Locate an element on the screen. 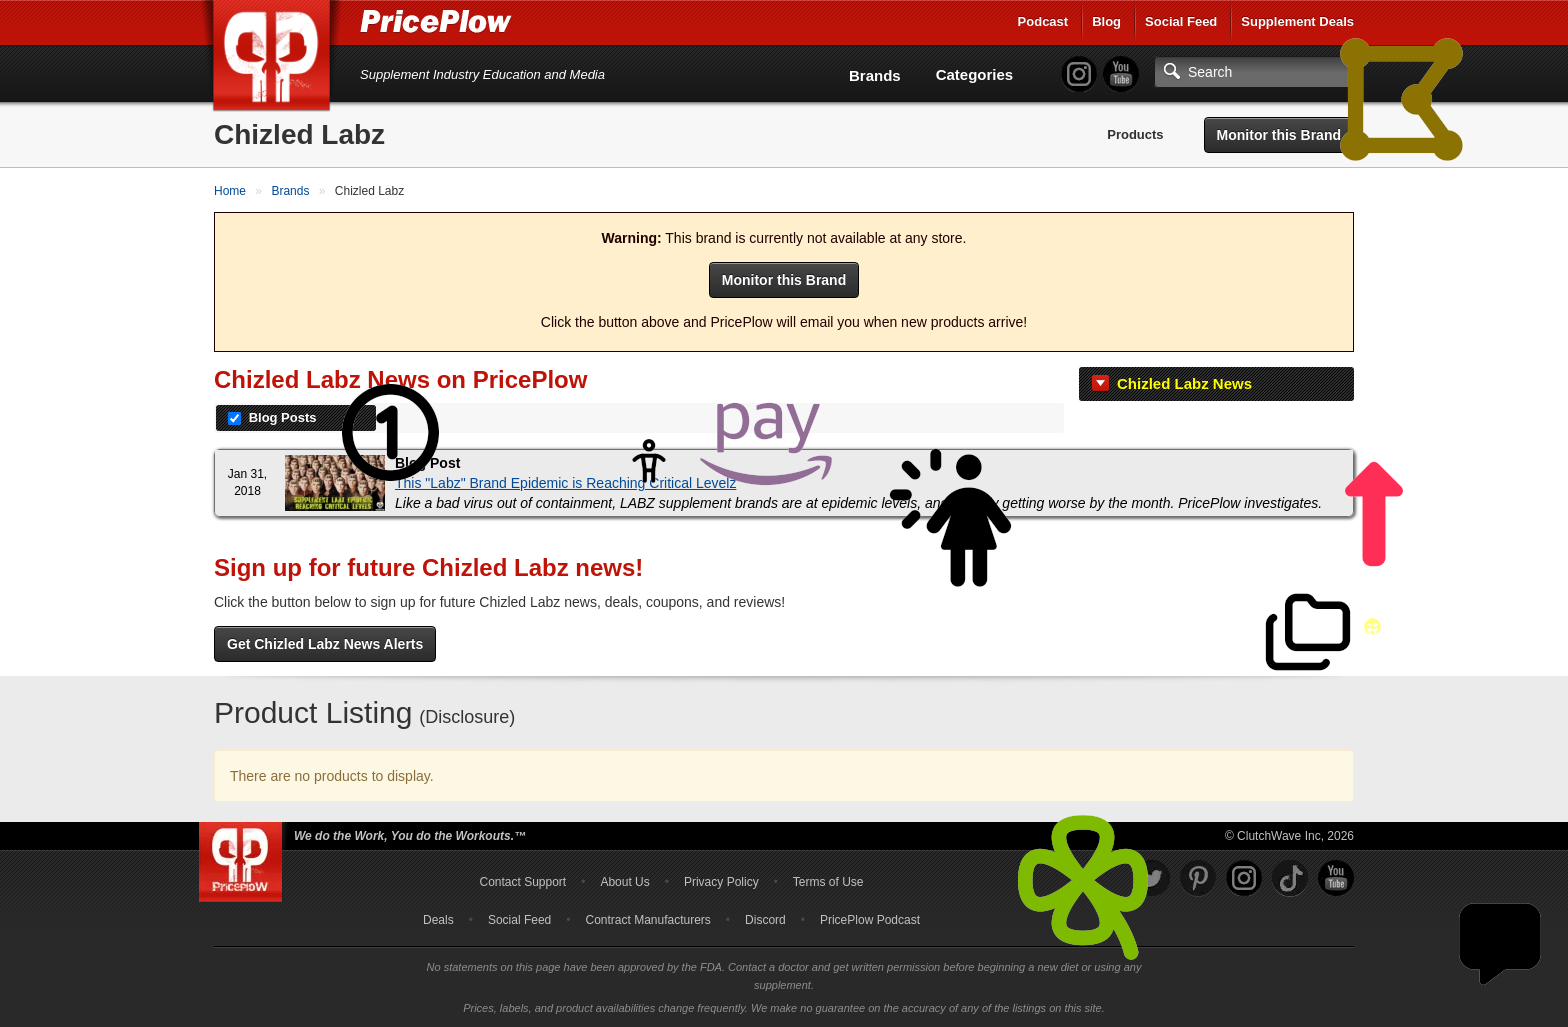 Image resolution: width=1568 pixels, height=1027 pixels. react with a playful or silly expression is located at coordinates (1372, 626).